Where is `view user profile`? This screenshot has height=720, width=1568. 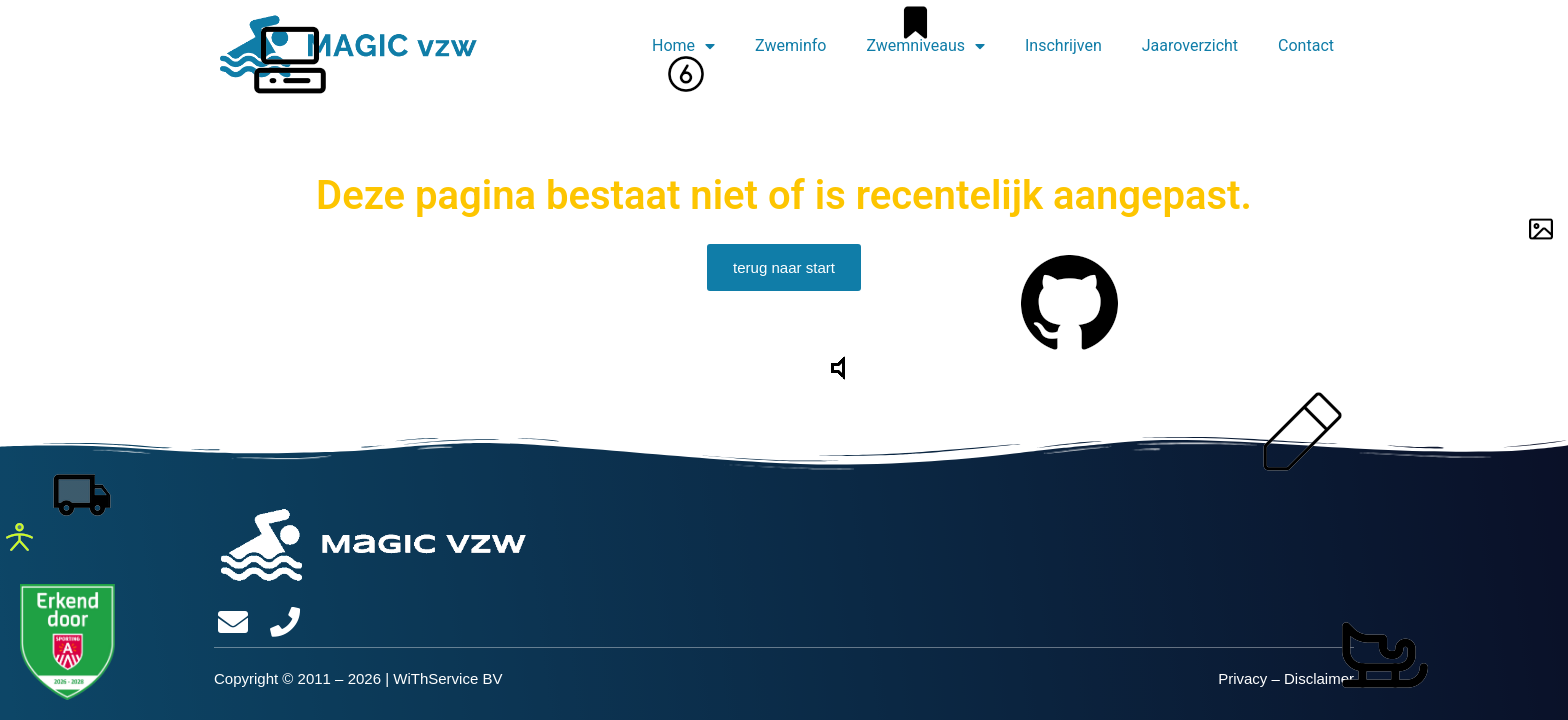
view user profile is located at coordinates (19, 537).